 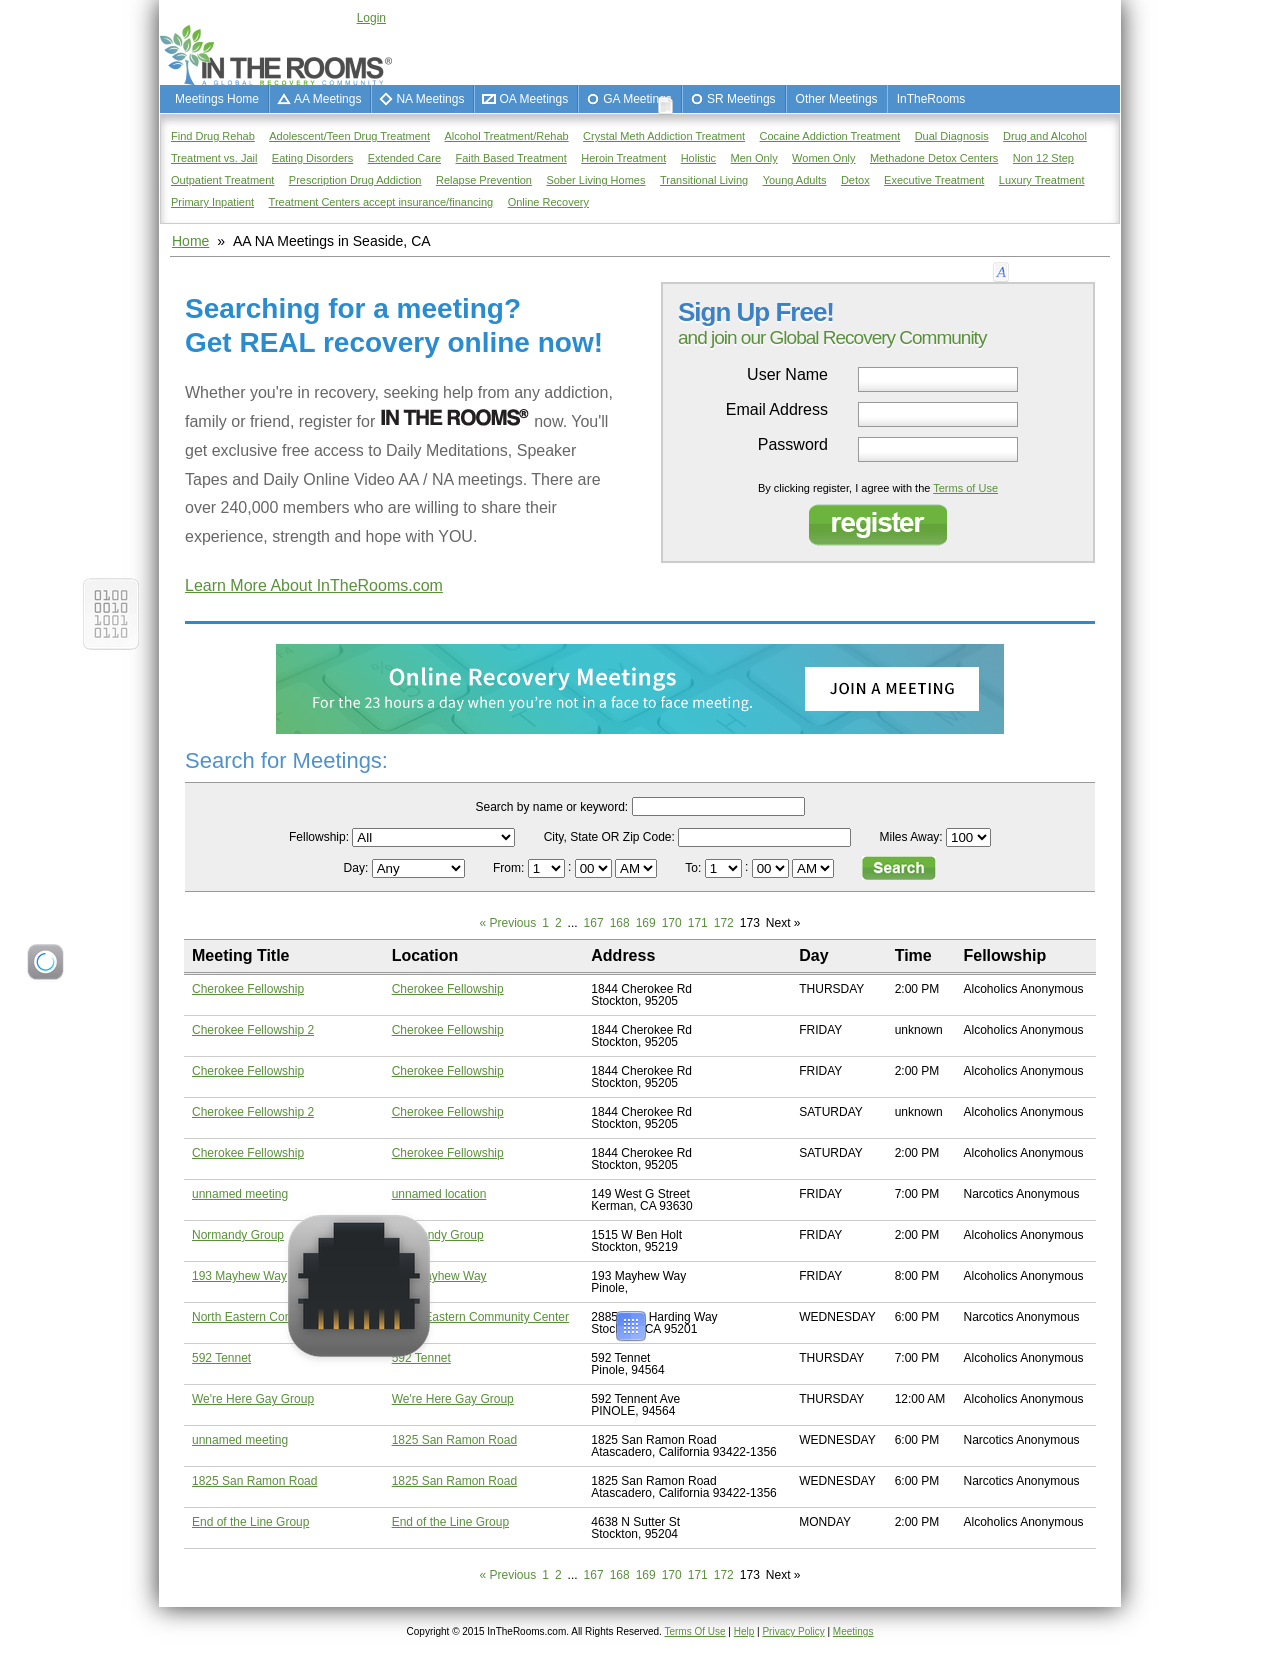 What do you see at coordinates (1001, 272) in the screenshot?
I see `an OpenType font file` at bounding box center [1001, 272].